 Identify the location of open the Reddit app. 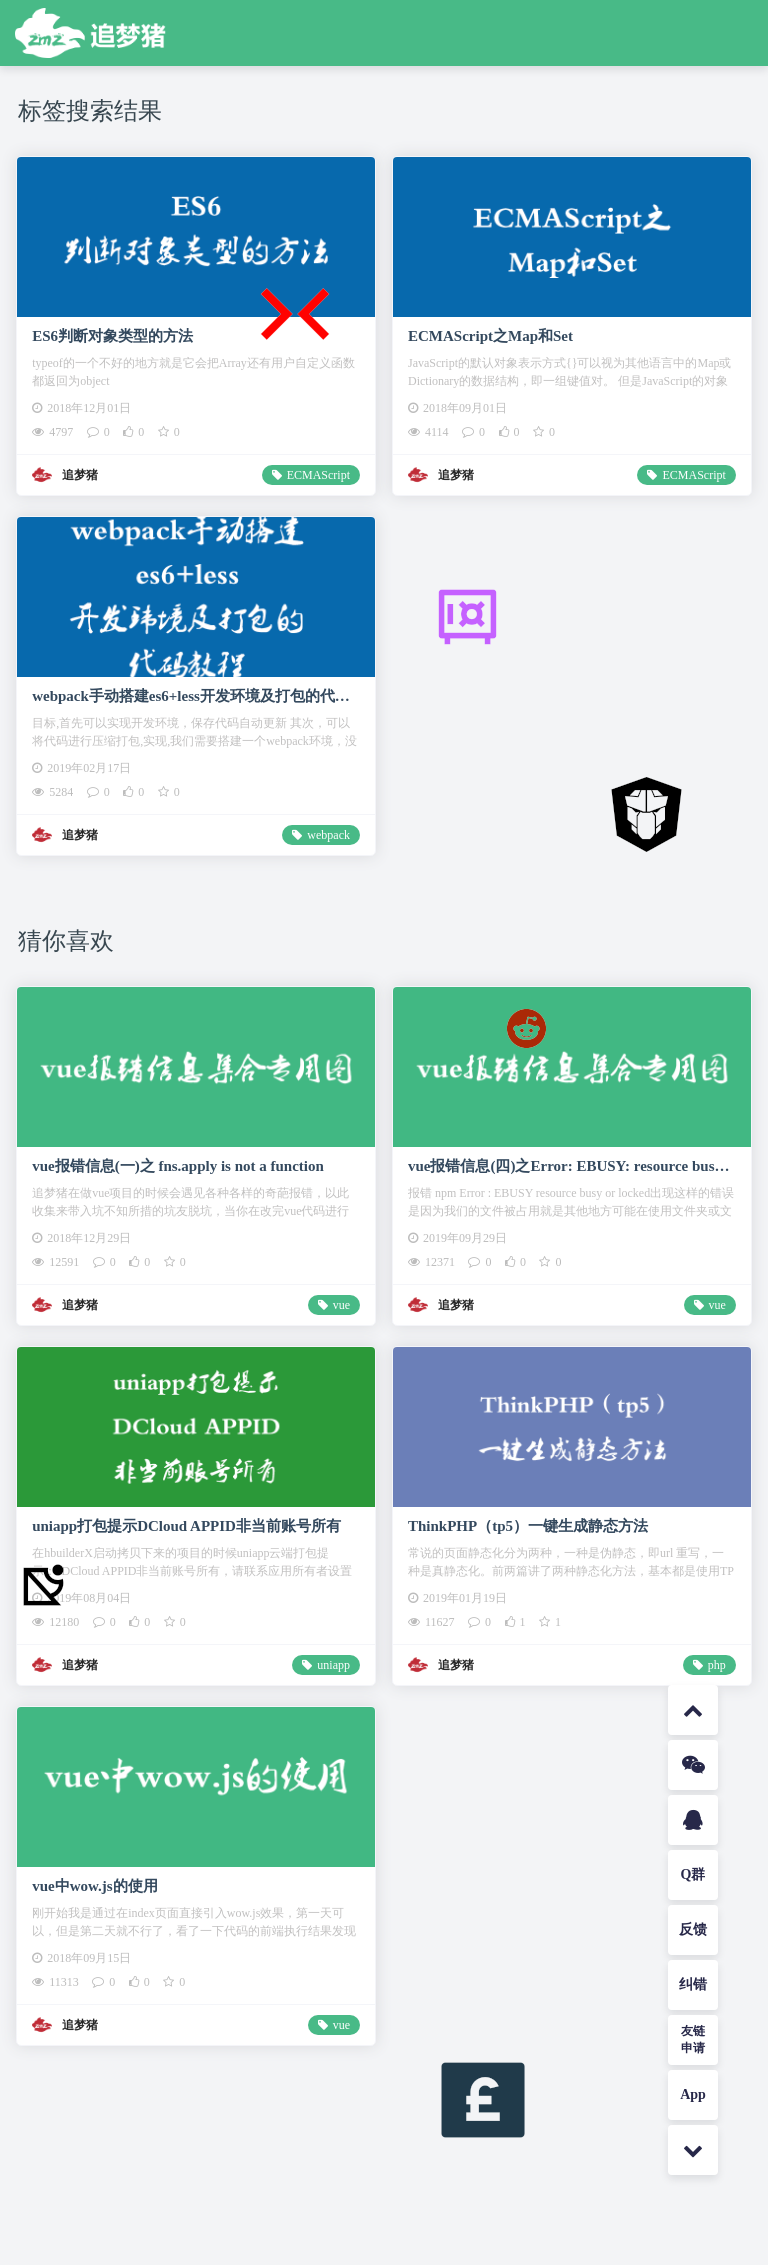
(526, 1028).